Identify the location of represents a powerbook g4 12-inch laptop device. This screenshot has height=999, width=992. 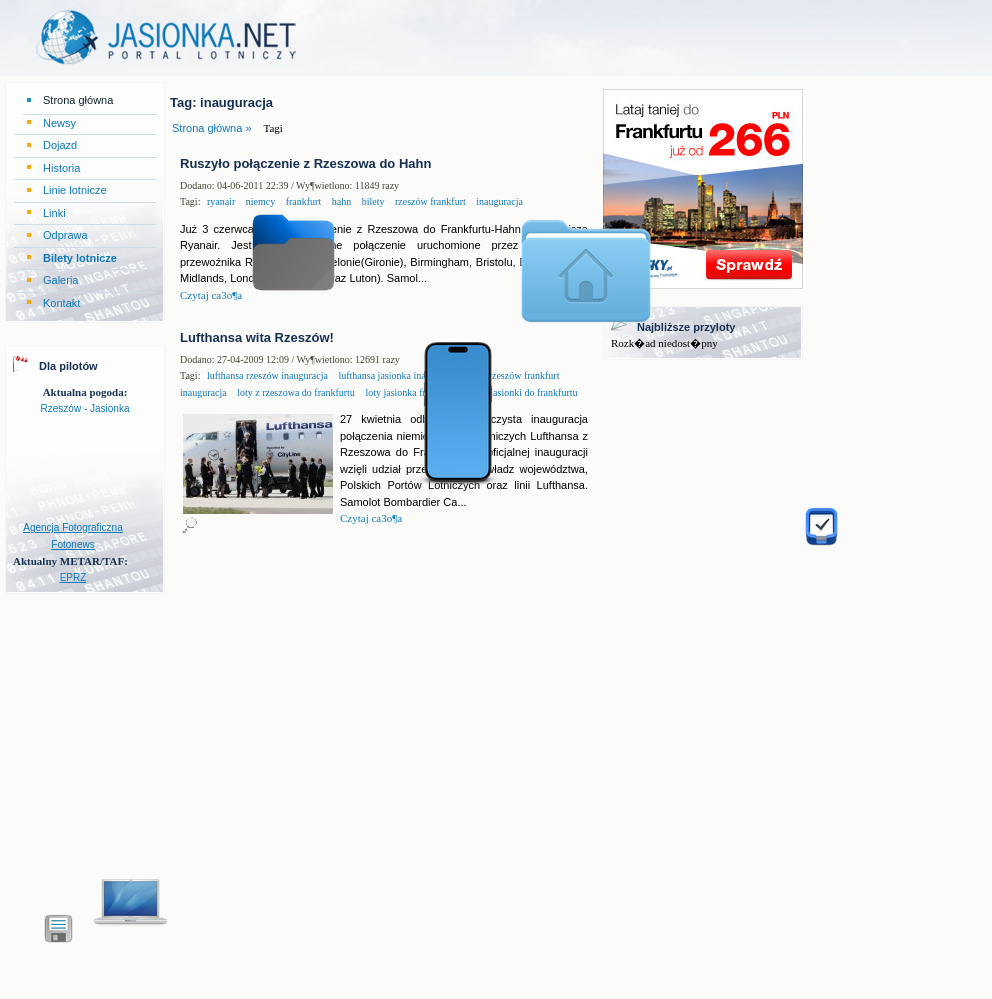
(130, 897).